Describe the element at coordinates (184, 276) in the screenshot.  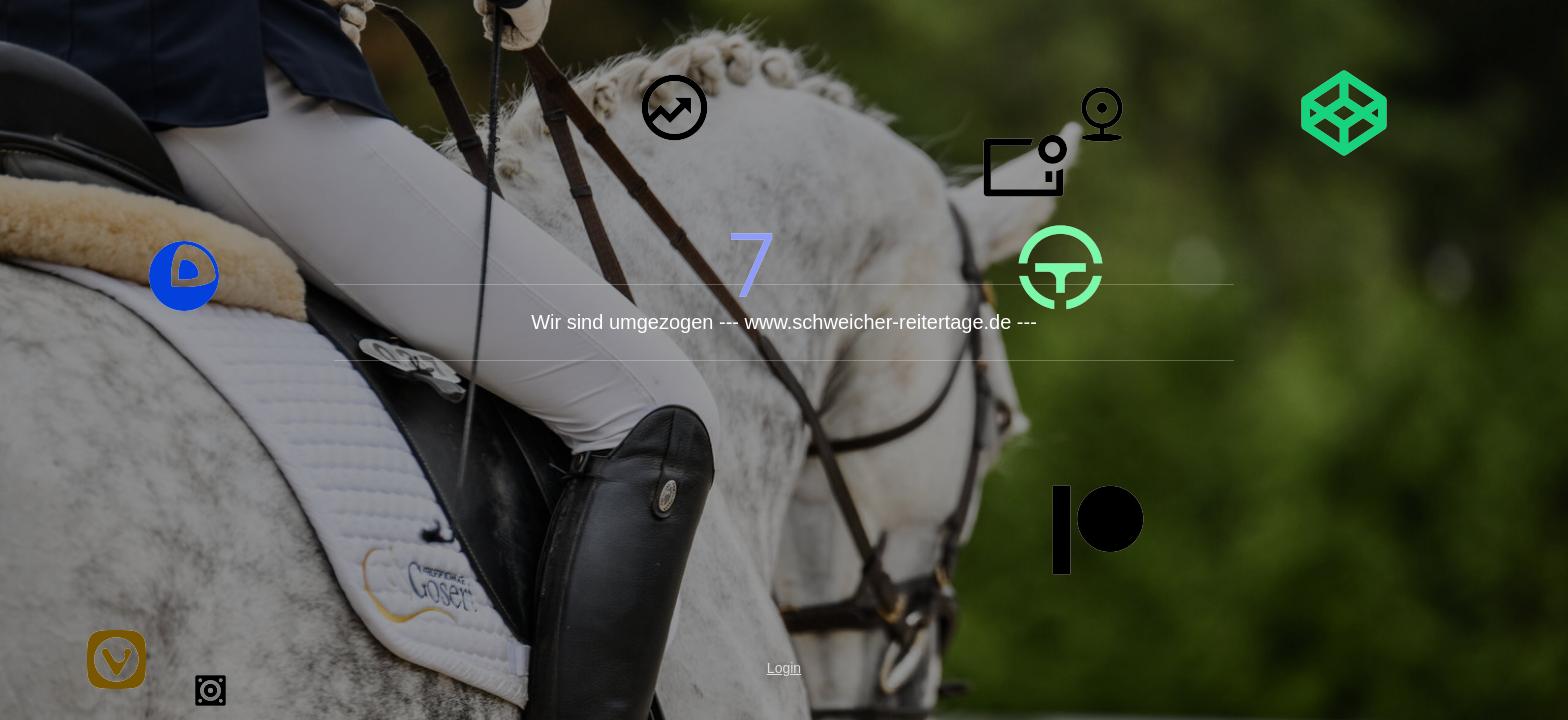
I see `CoreOS logo` at that location.